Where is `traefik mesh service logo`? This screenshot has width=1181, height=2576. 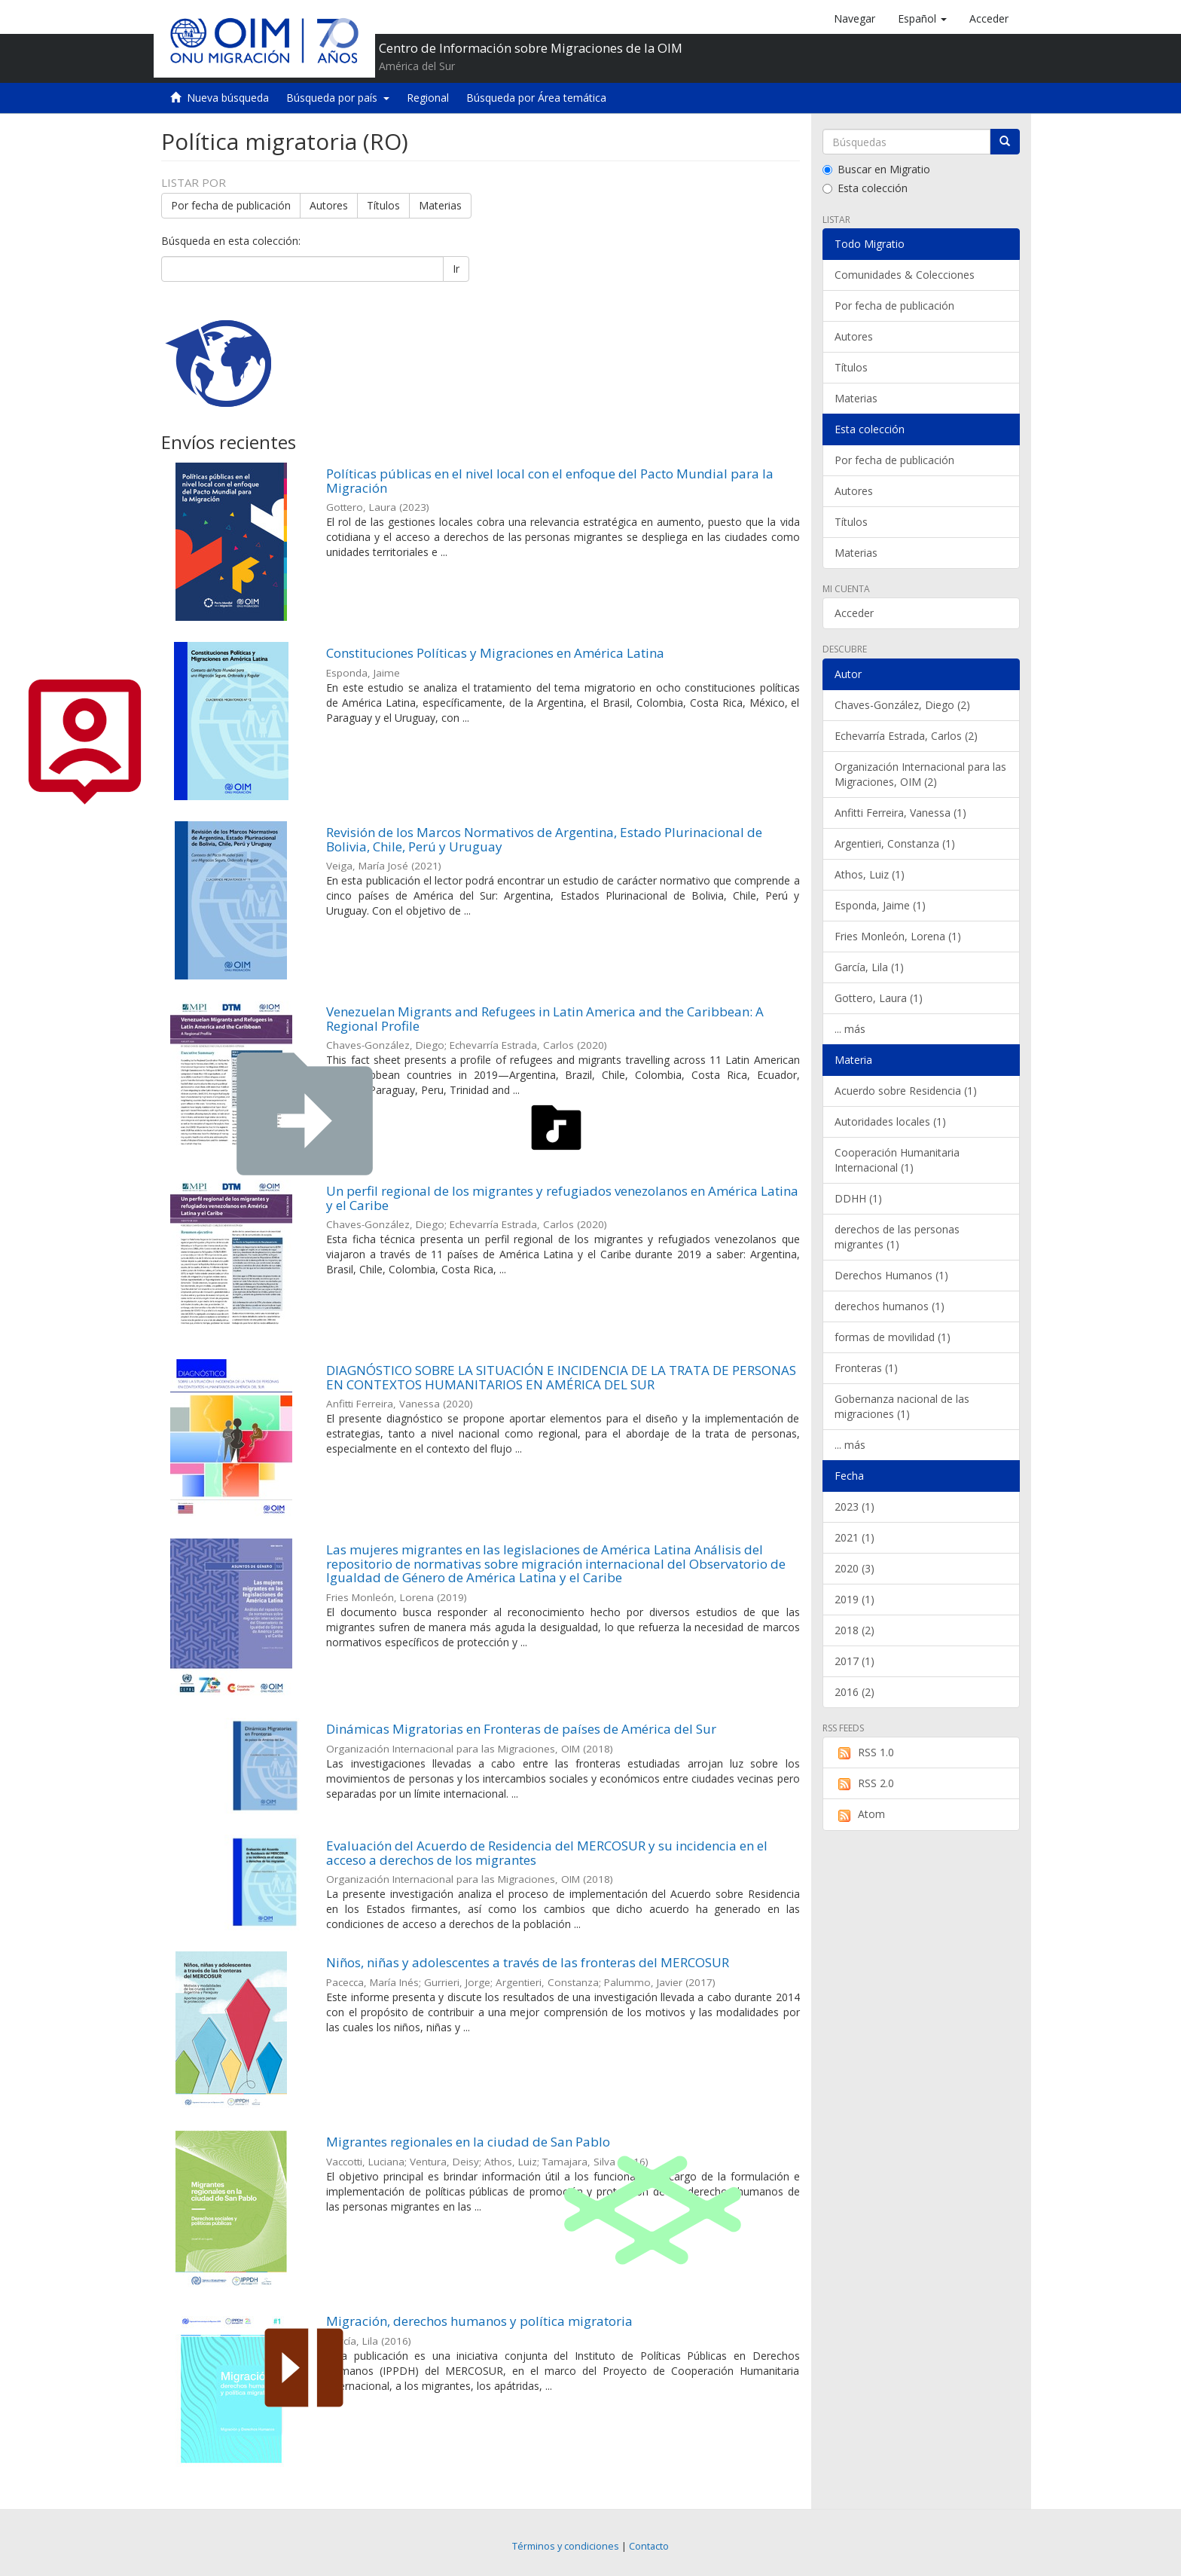 traefik mesh service logo is located at coordinates (652, 2210).